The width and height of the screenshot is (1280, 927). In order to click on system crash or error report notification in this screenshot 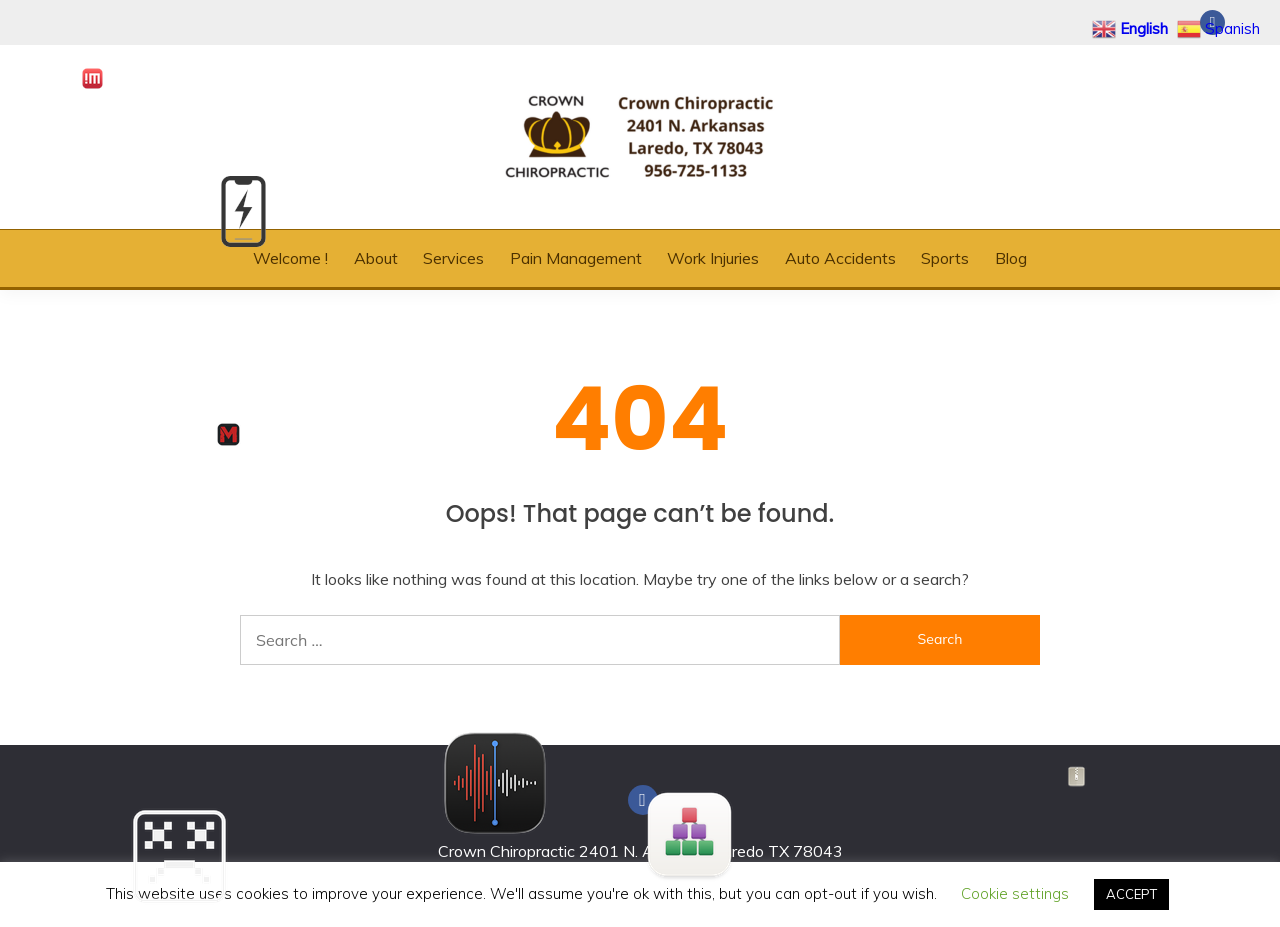, I will do `click(179, 856)`.